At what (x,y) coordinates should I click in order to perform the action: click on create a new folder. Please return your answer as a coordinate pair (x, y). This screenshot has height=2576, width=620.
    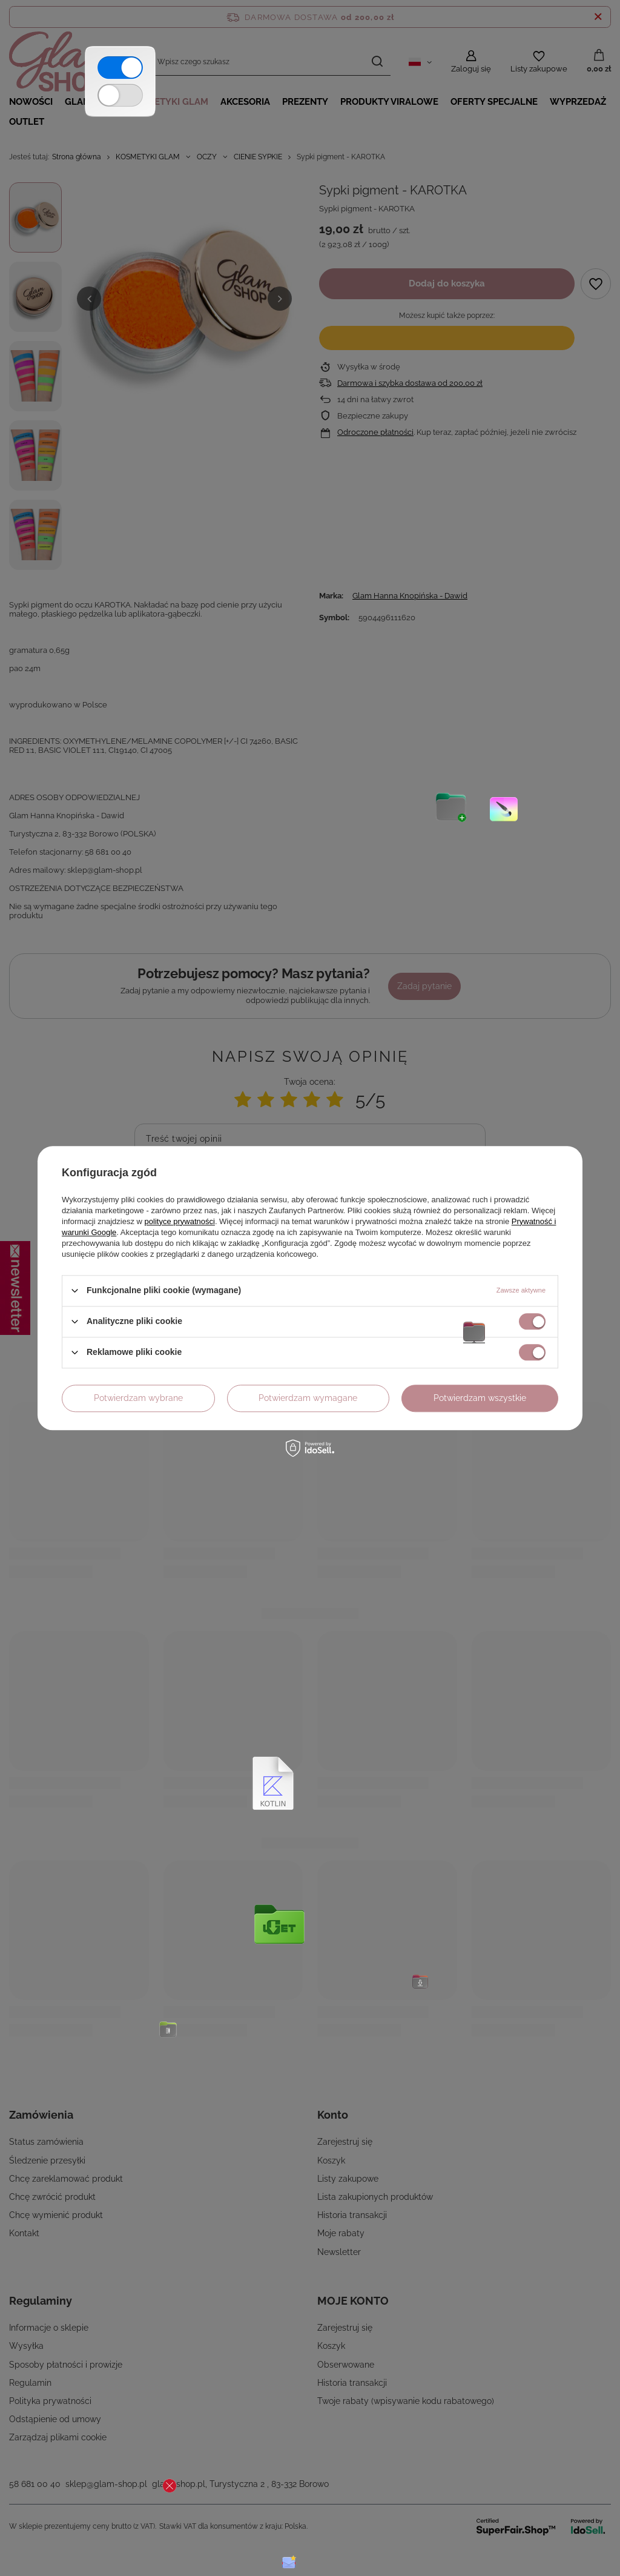
    Looking at the image, I should click on (450, 806).